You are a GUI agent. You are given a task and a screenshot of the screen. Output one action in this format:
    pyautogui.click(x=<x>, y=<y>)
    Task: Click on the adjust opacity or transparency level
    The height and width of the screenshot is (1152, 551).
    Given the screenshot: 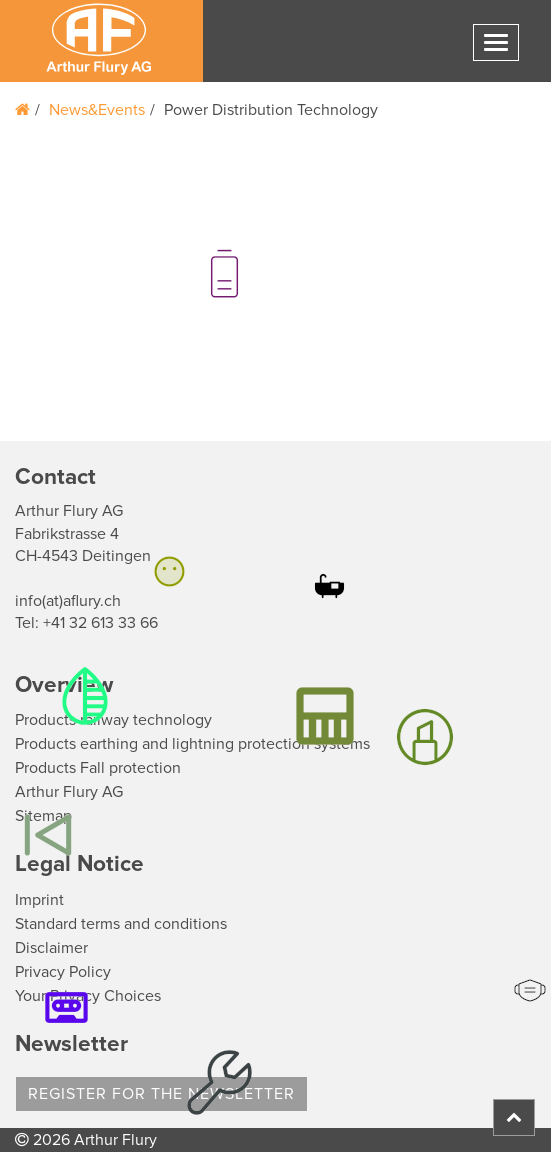 What is the action you would take?
    pyautogui.click(x=85, y=698)
    